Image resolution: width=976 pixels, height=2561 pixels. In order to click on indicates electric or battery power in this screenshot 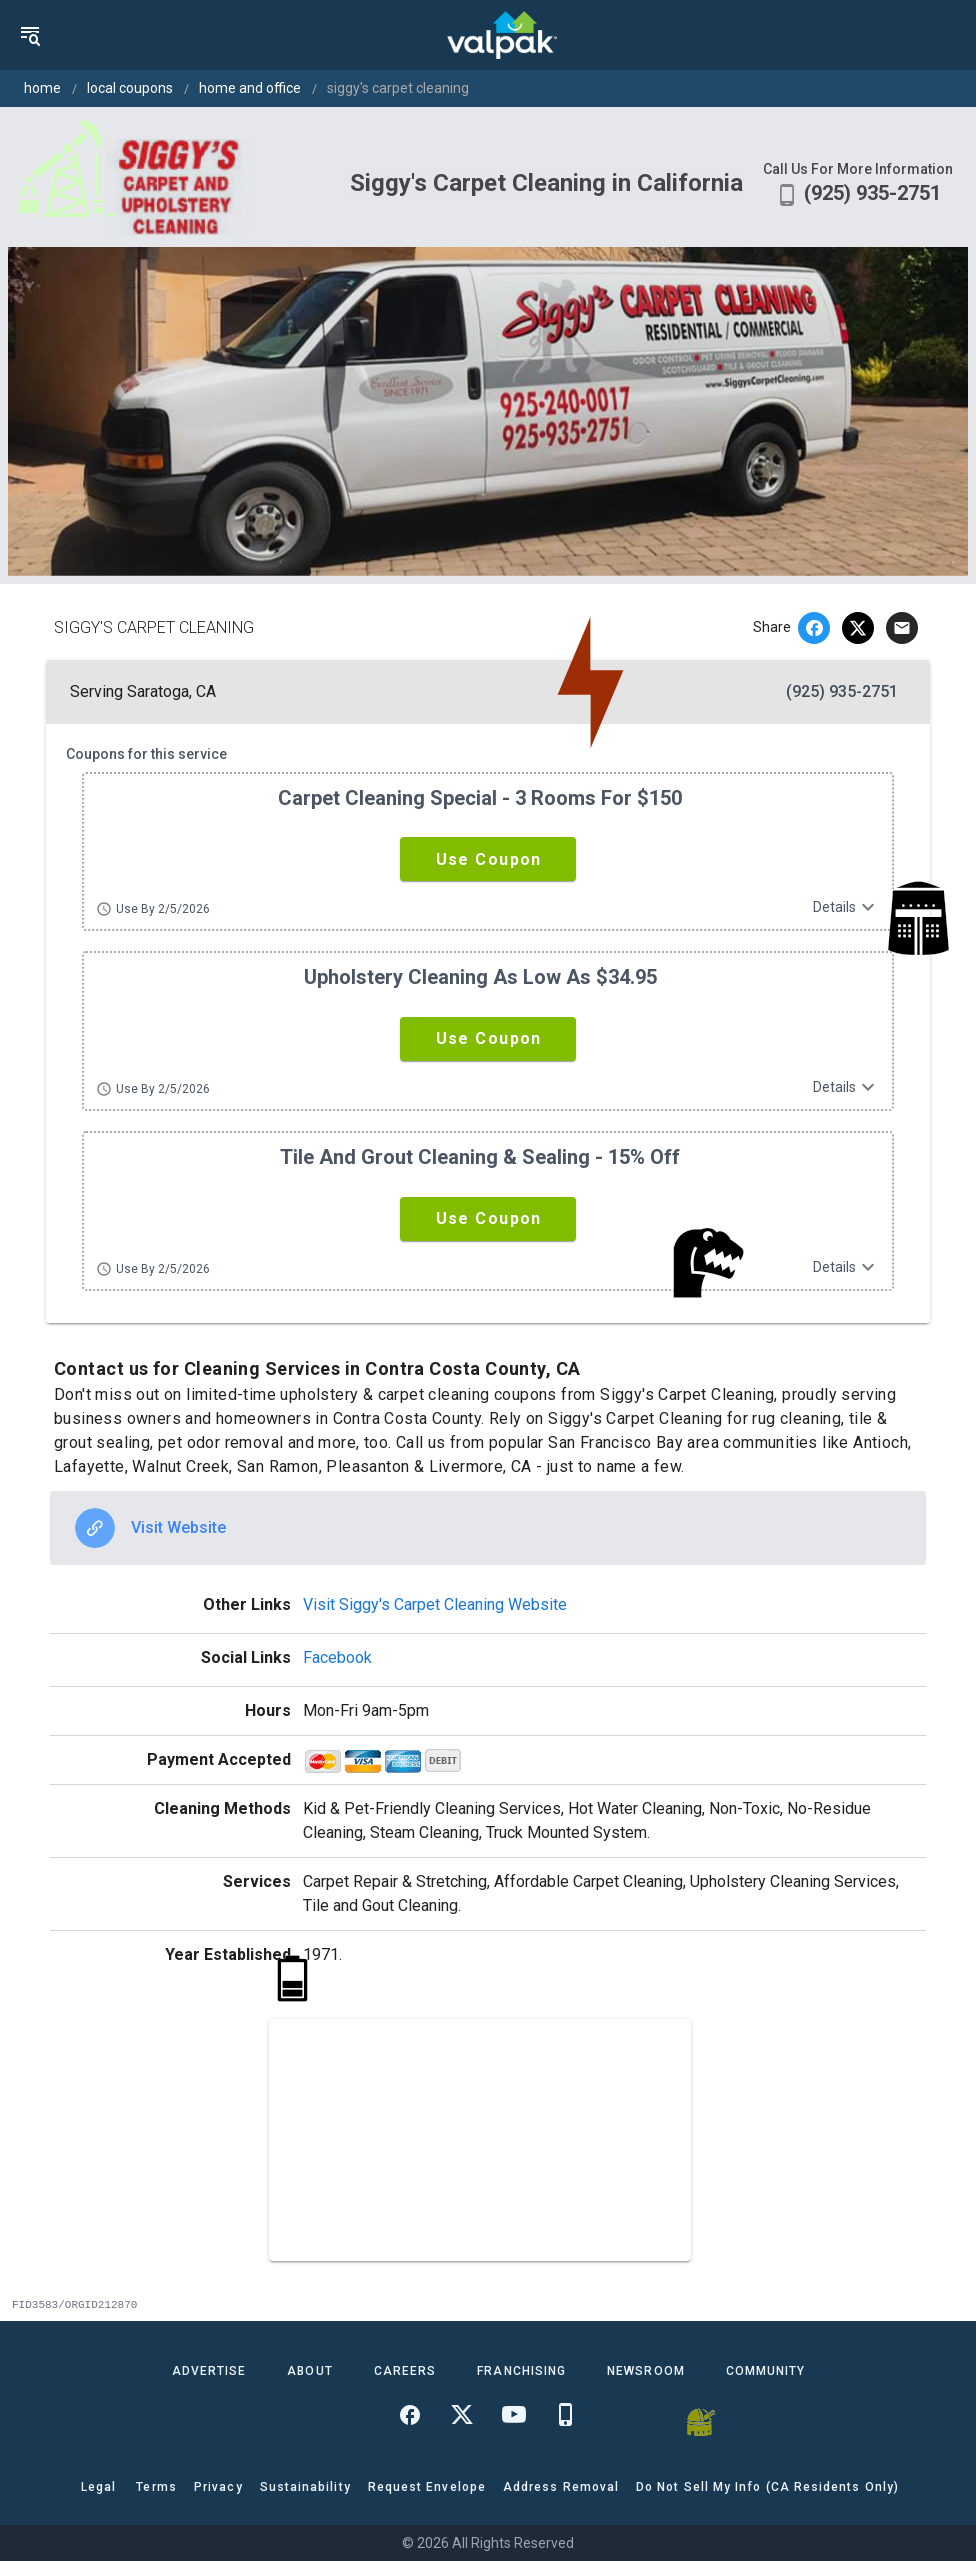, I will do `click(590, 682)`.